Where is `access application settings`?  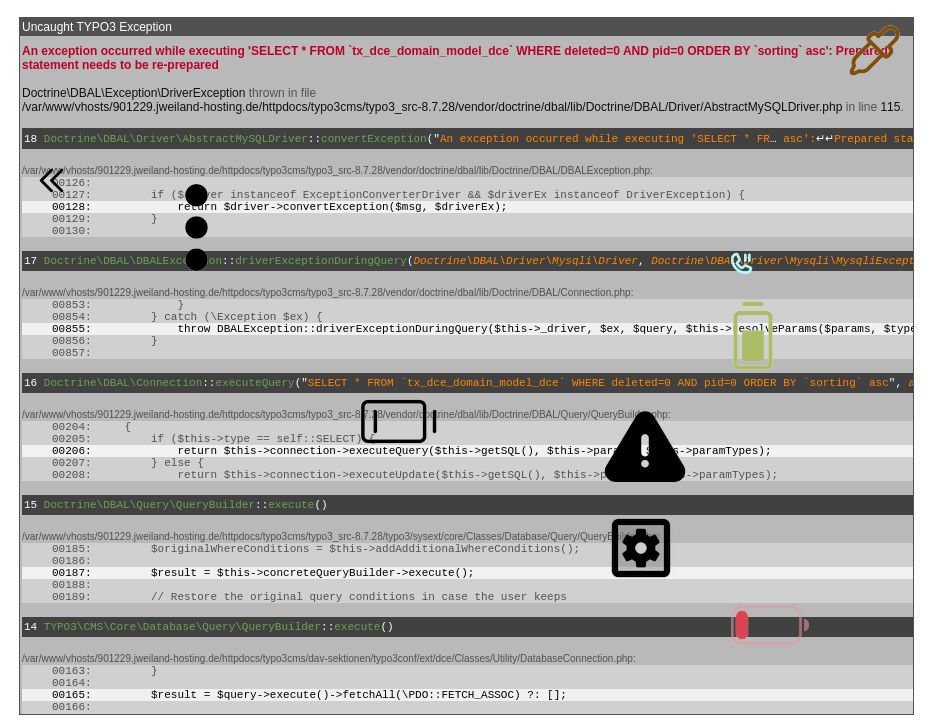
access application settings is located at coordinates (641, 548).